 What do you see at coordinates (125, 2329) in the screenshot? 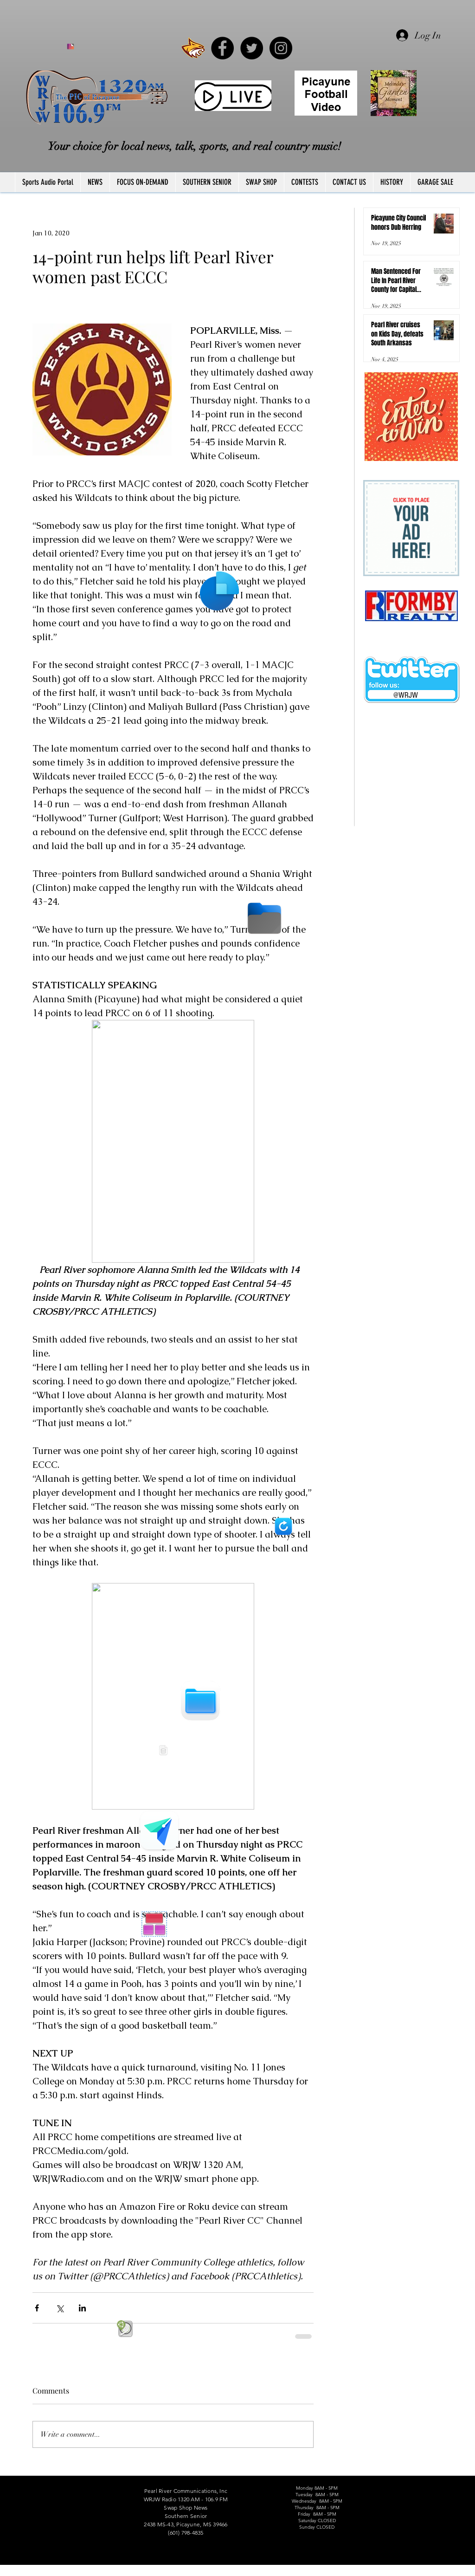
I see `launch the ubiquity installer for ubuntu` at bounding box center [125, 2329].